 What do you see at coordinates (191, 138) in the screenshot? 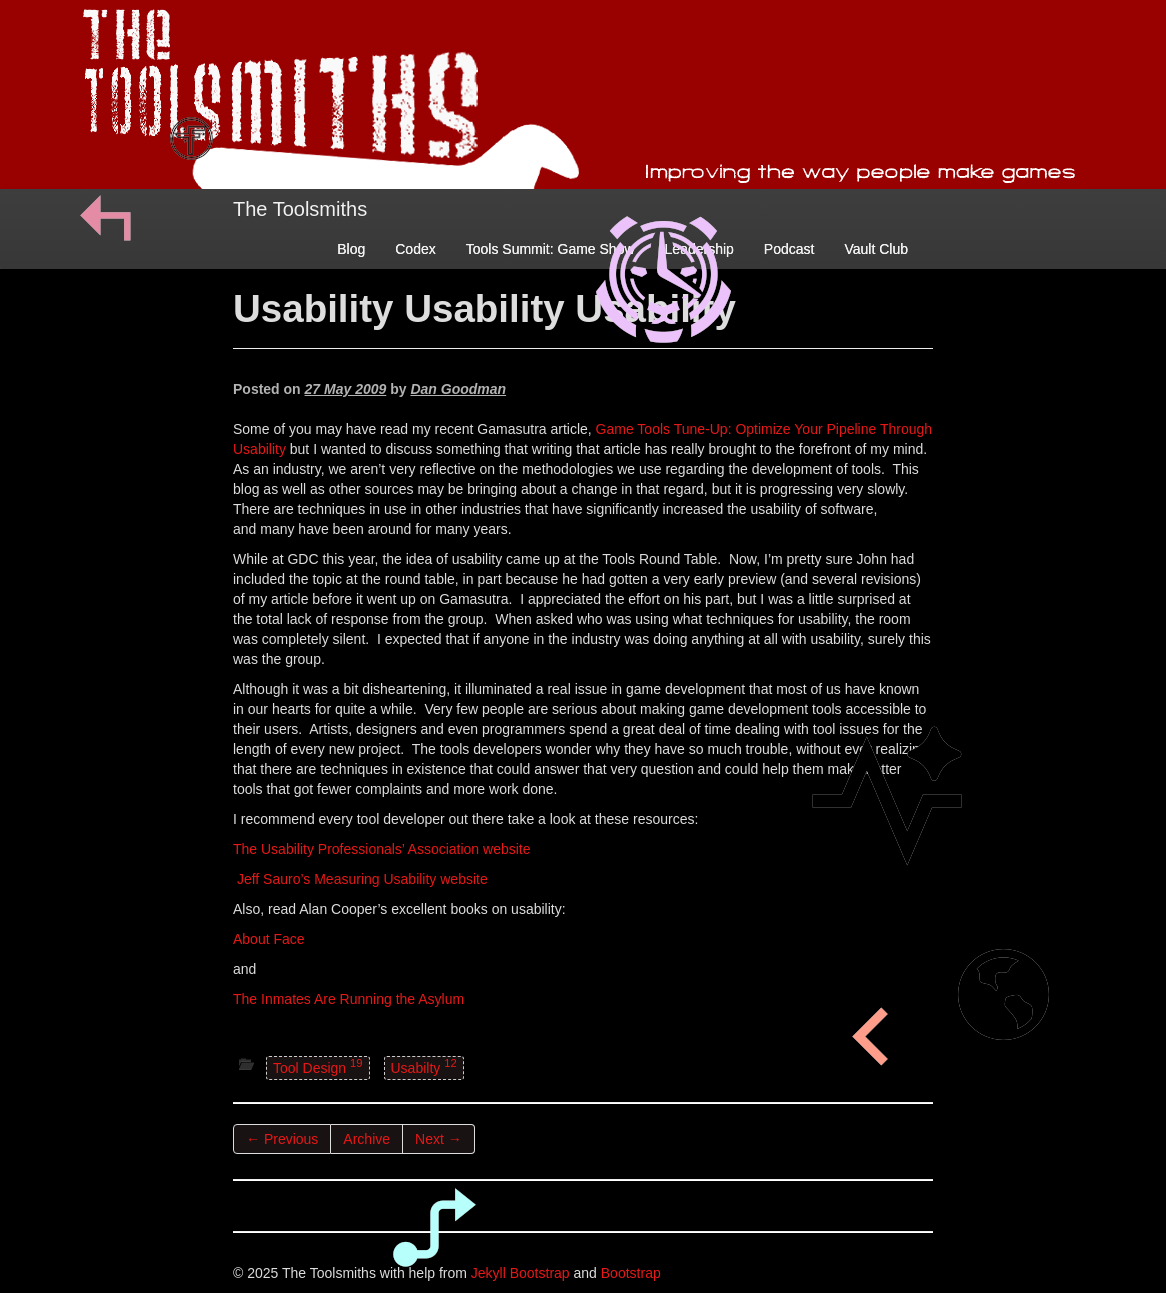
I see `trade federation logo from star wars` at bounding box center [191, 138].